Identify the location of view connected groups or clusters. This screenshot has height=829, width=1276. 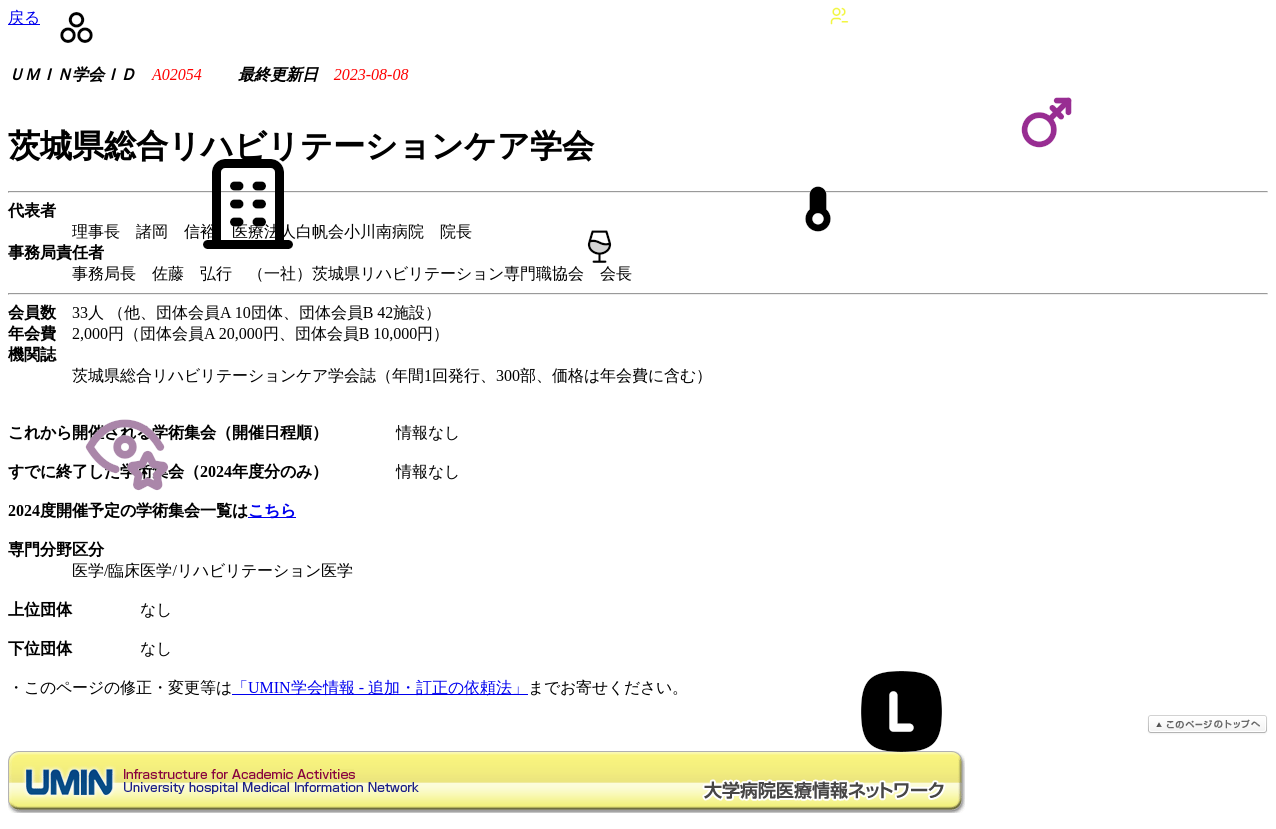
(76, 27).